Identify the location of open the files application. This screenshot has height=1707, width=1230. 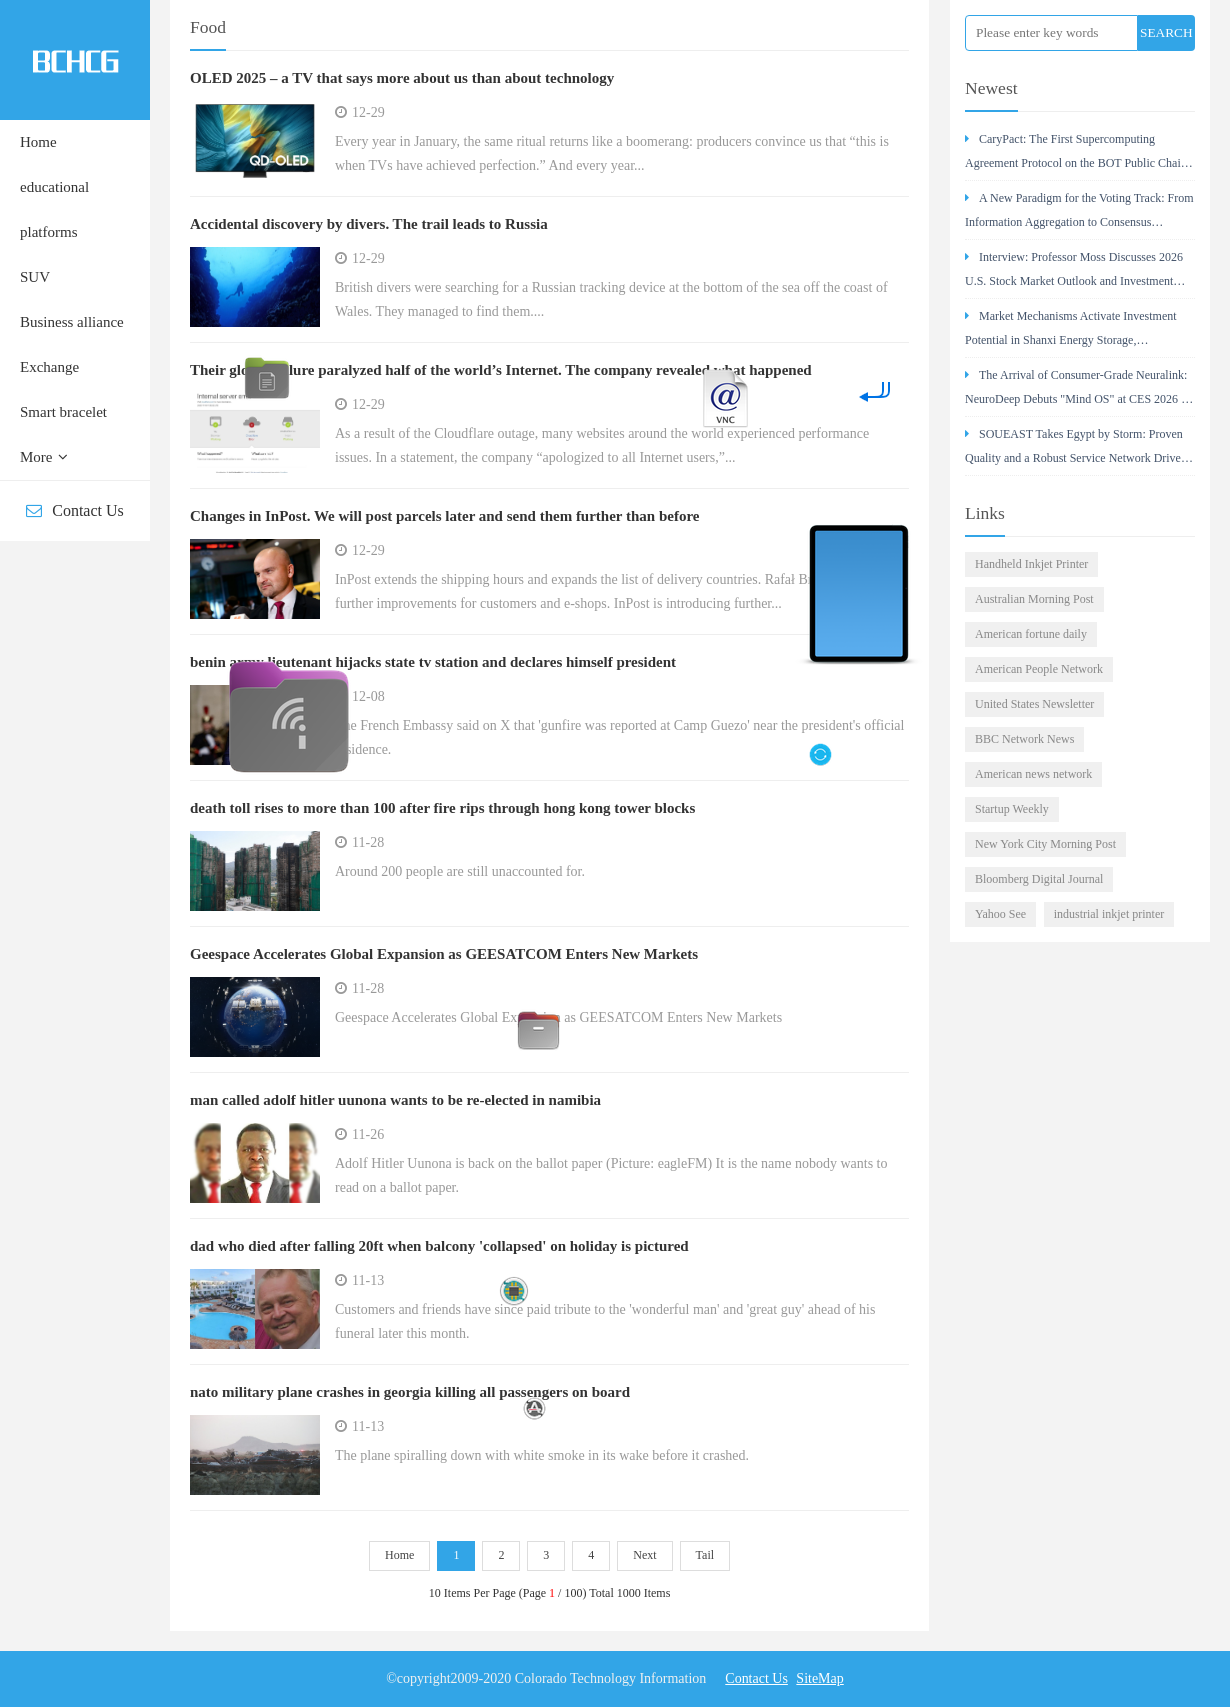
(538, 1030).